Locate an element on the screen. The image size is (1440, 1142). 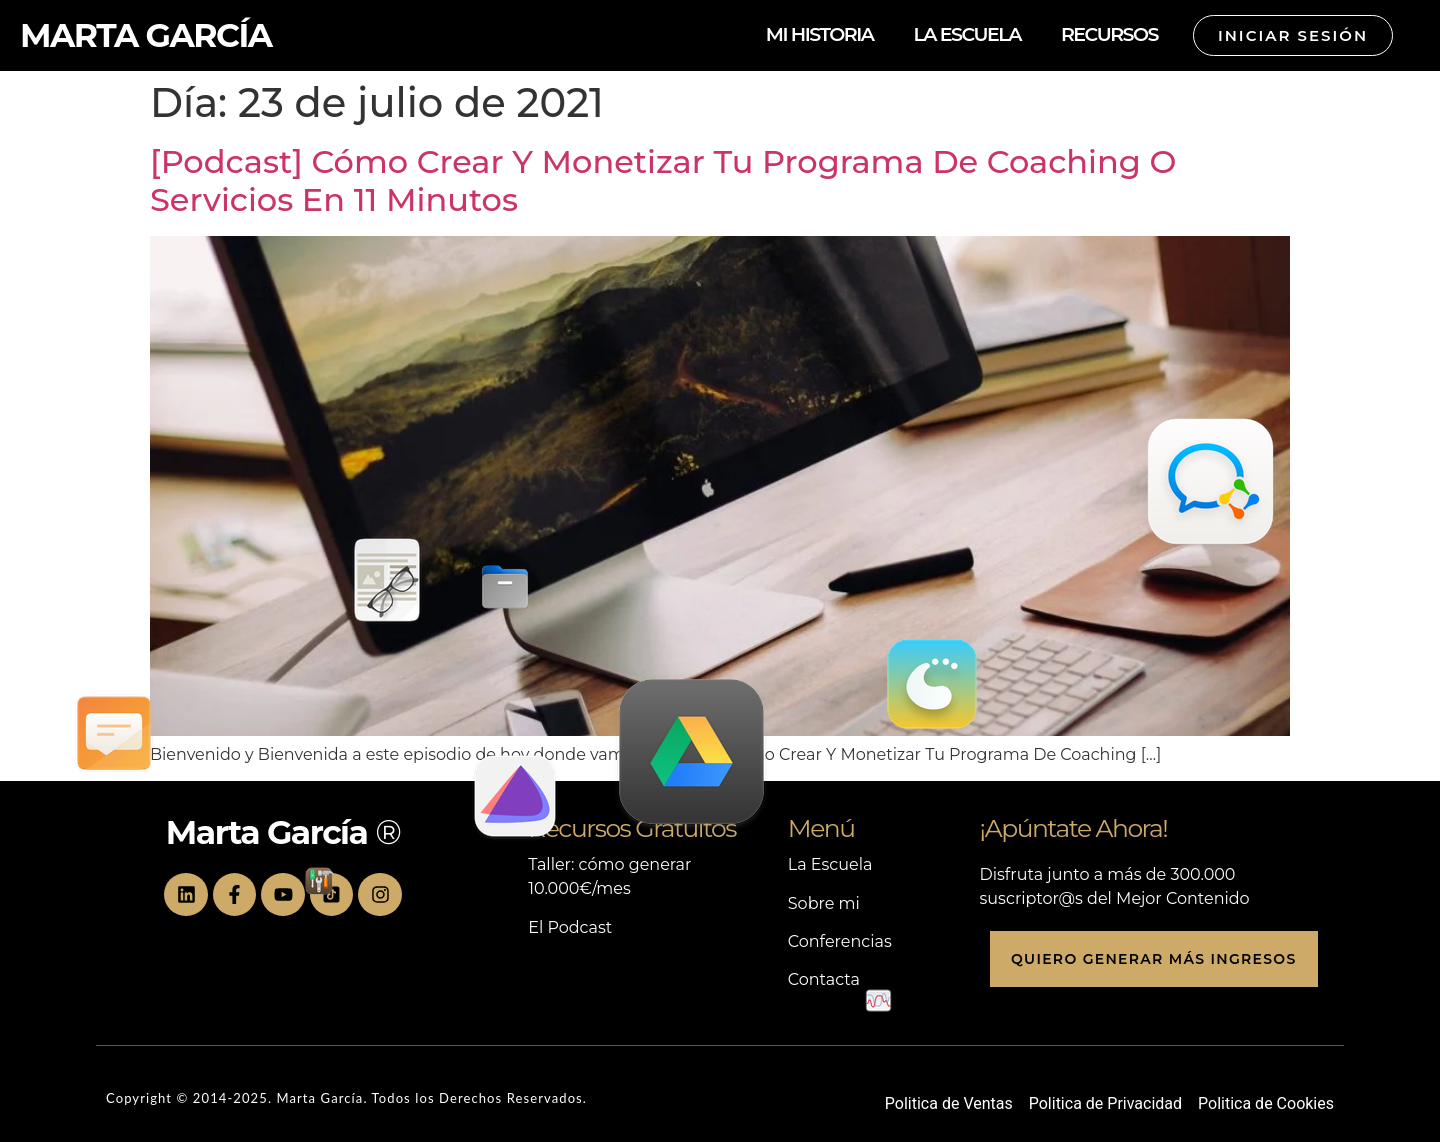
open the documents app is located at coordinates (387, 580).